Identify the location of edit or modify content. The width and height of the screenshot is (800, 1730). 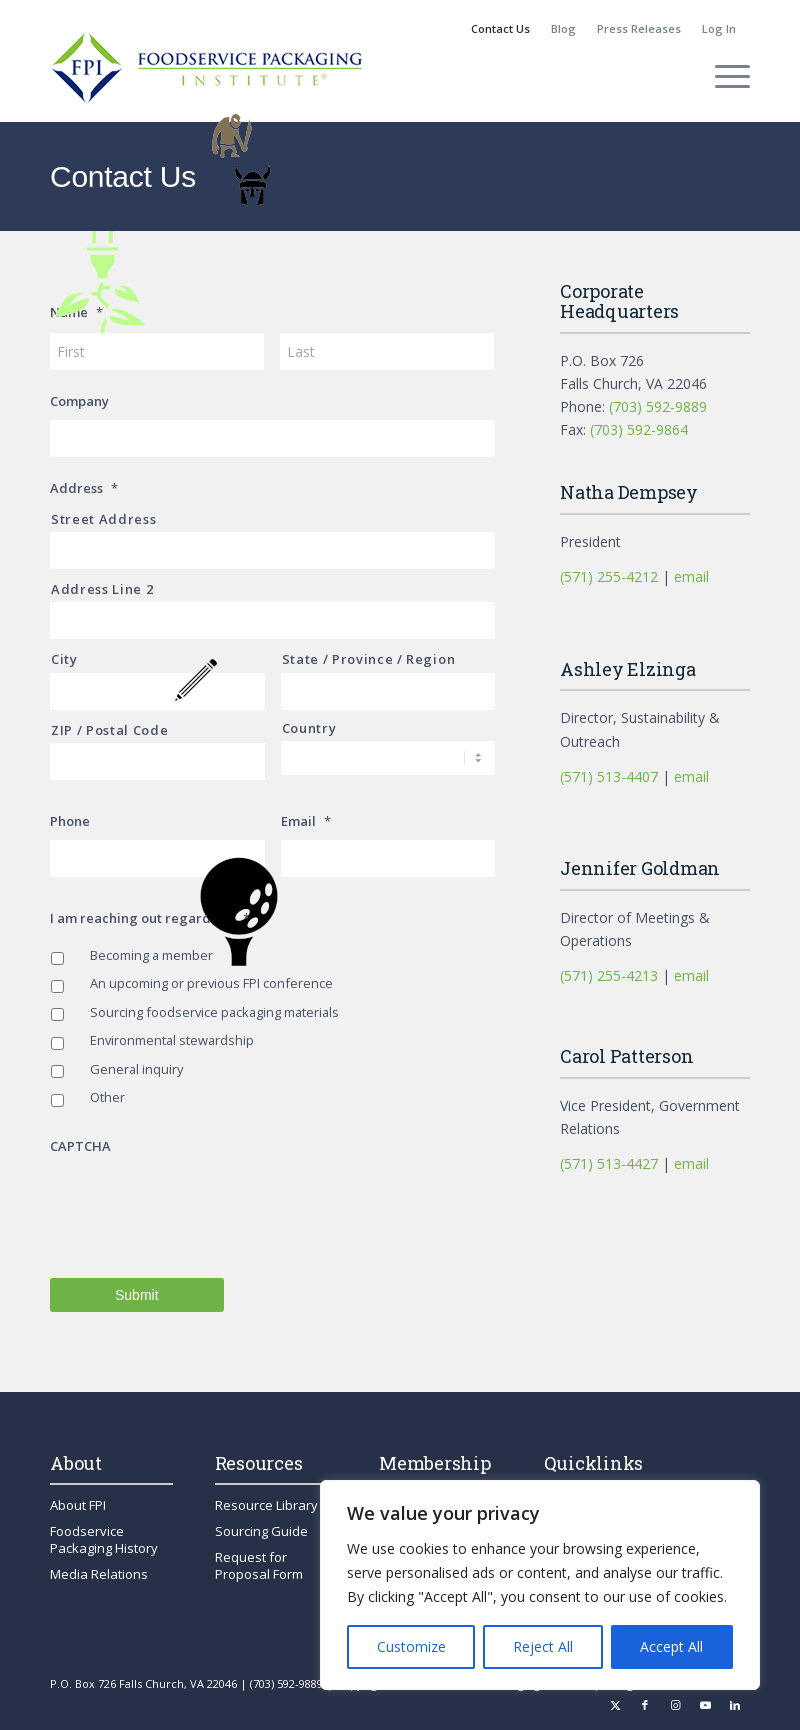
(196, 680).